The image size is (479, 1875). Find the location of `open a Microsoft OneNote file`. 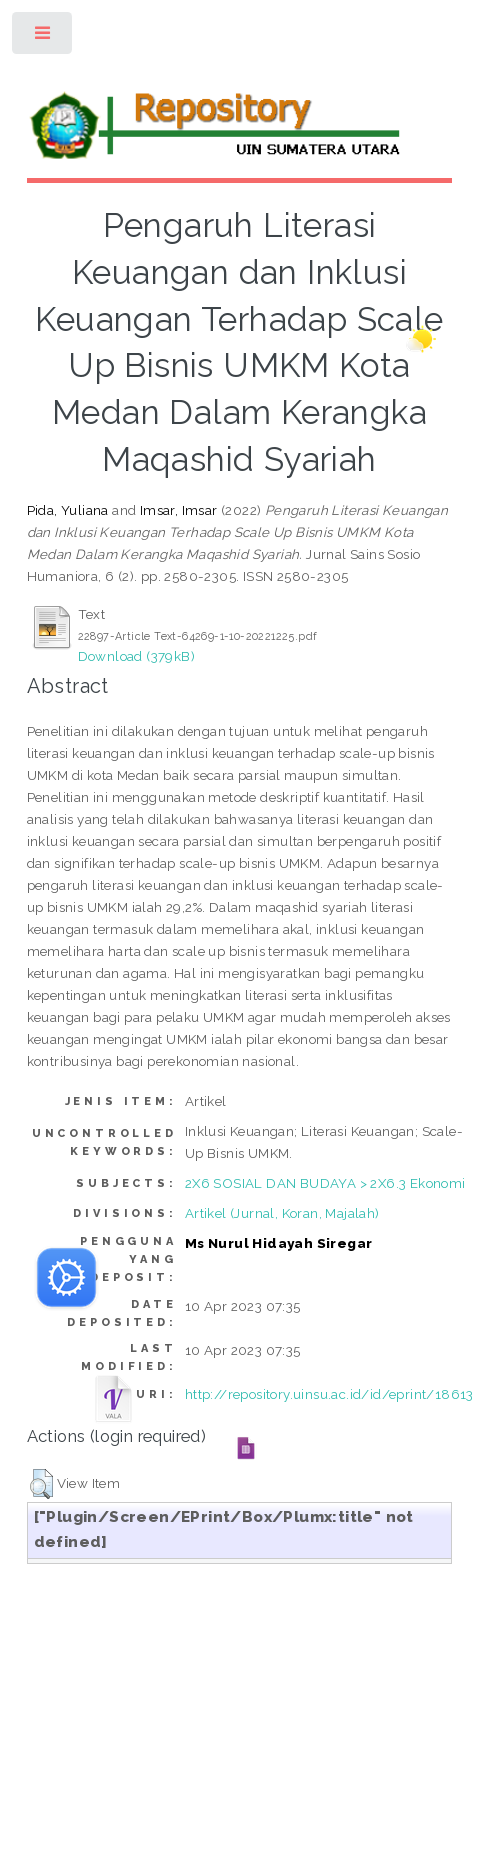

open a Microsoft OneNote file is located at coordinates (246, 1448).